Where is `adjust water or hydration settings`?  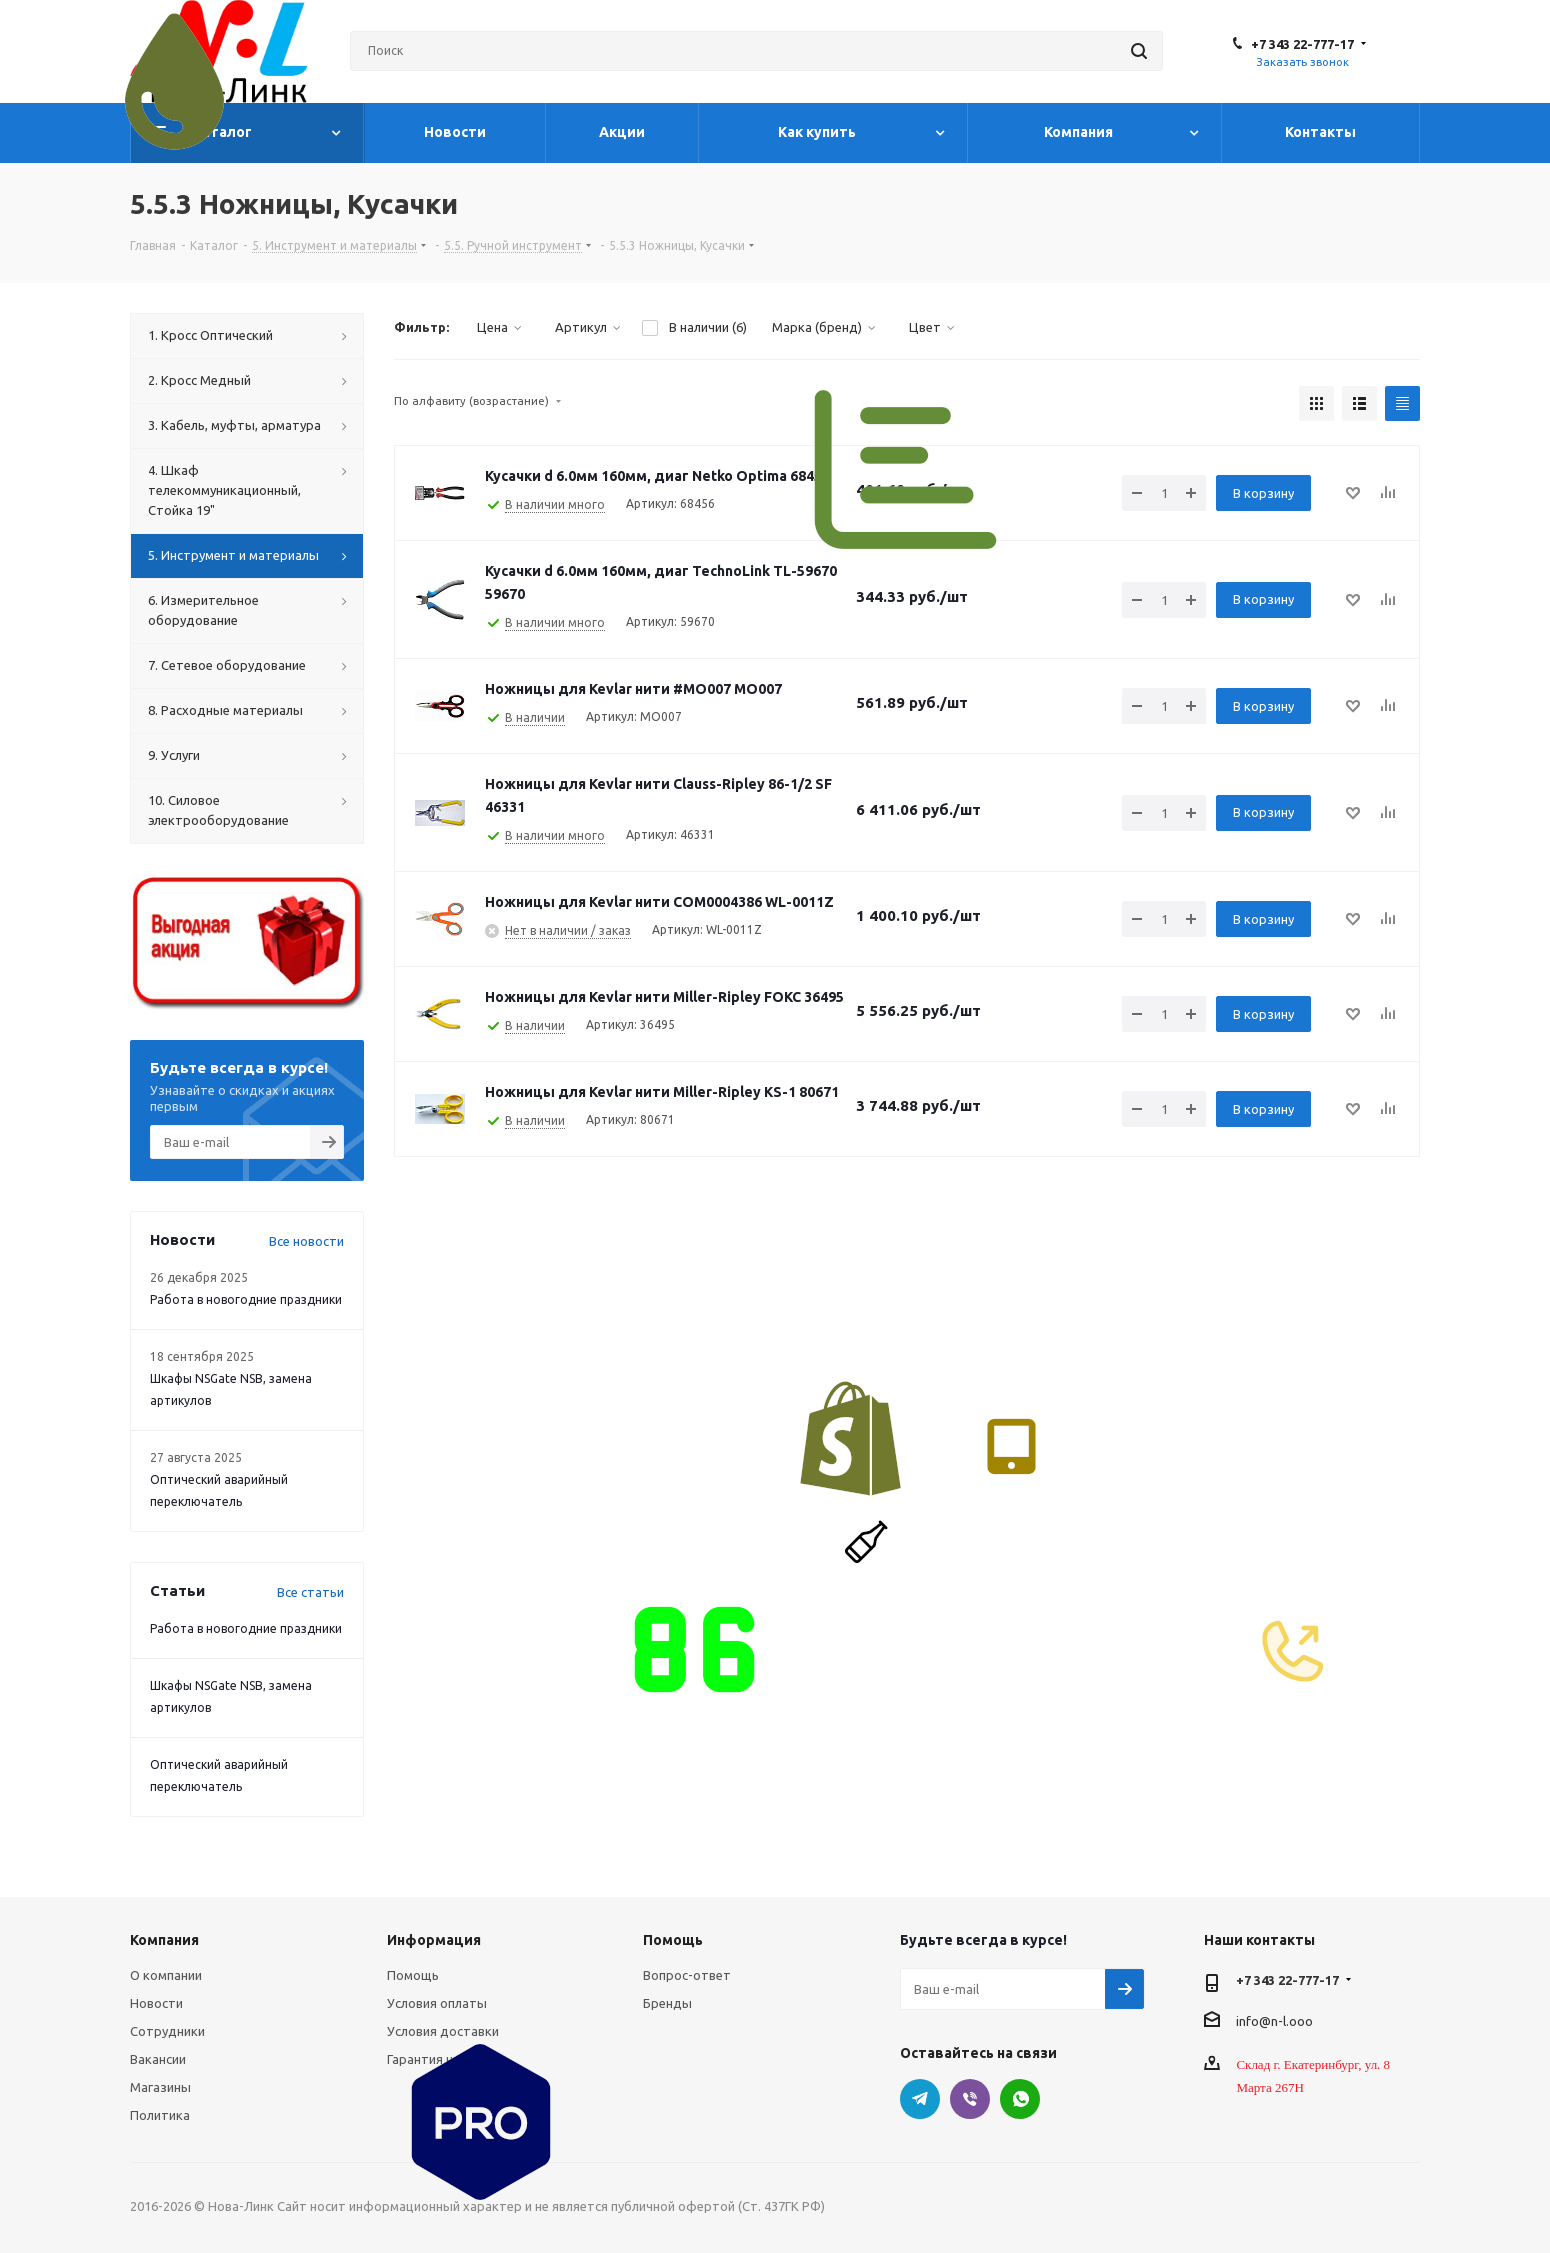
adjust water or hydration settings is located at coordinates (174, 83).